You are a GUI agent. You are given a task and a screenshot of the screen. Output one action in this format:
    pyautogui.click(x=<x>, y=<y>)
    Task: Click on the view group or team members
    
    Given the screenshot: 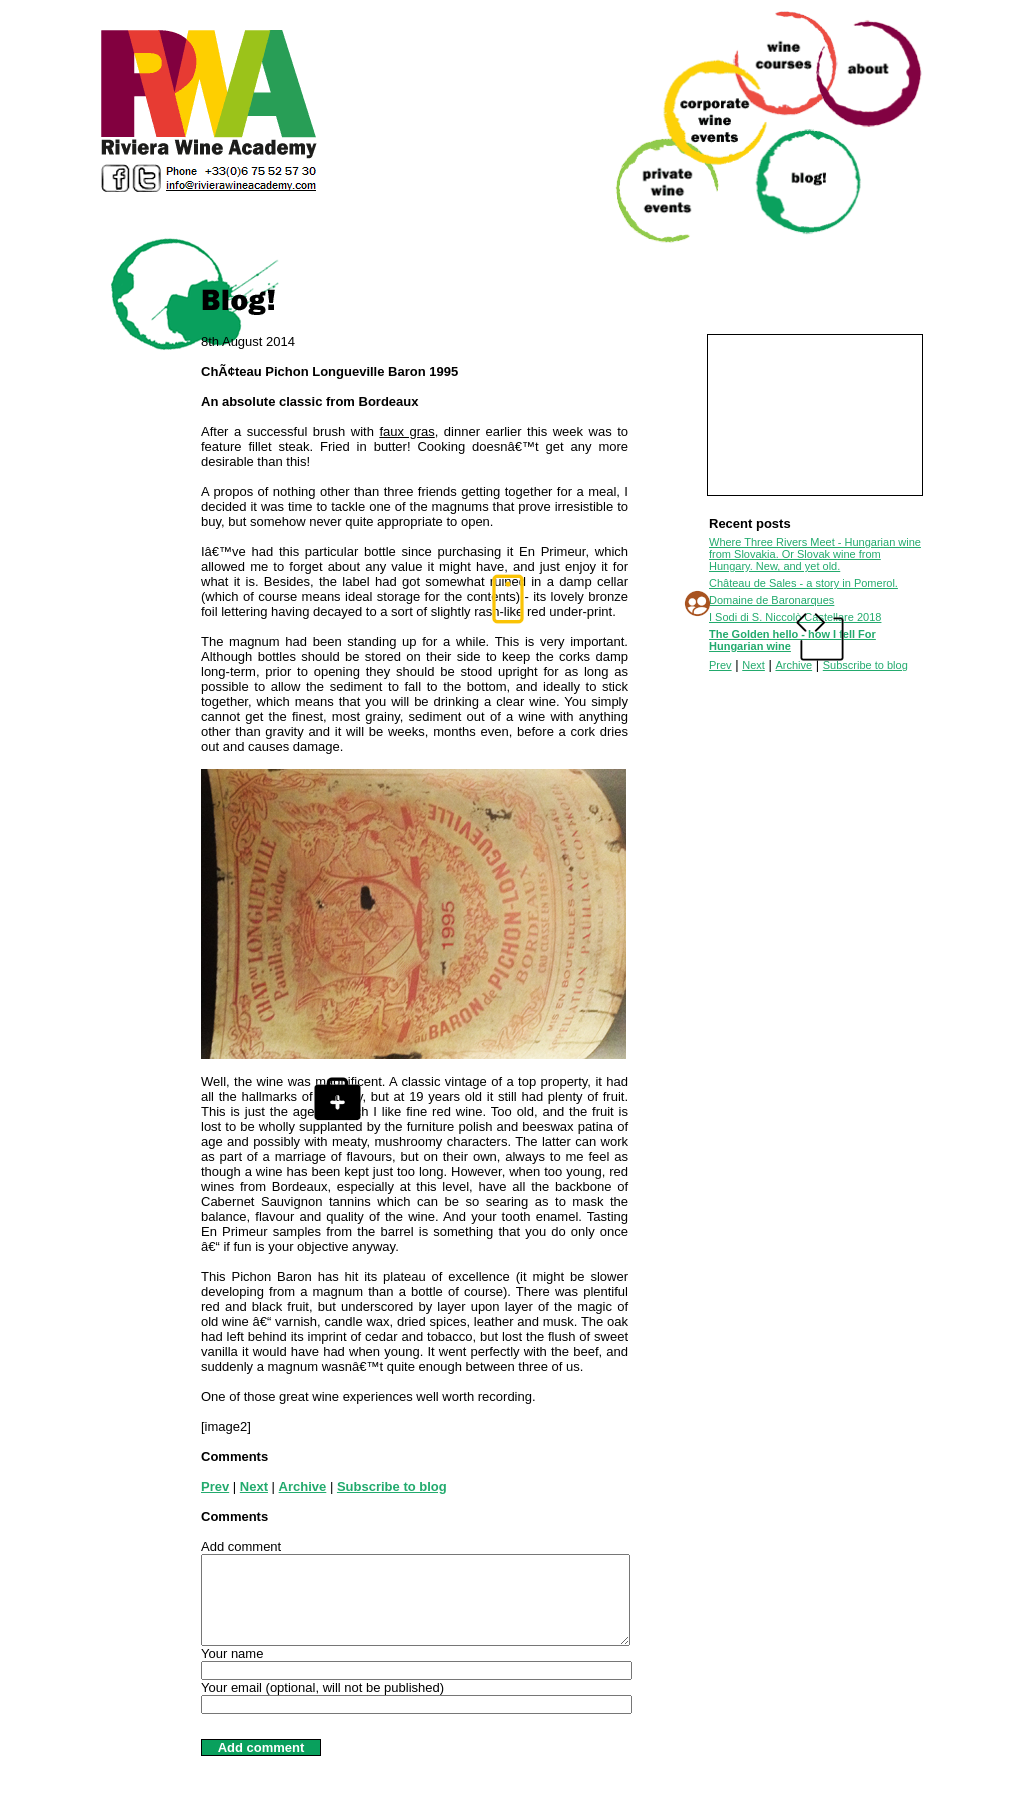 What is the action you would take?
    pyautogui.click(x=697, y=603)
    